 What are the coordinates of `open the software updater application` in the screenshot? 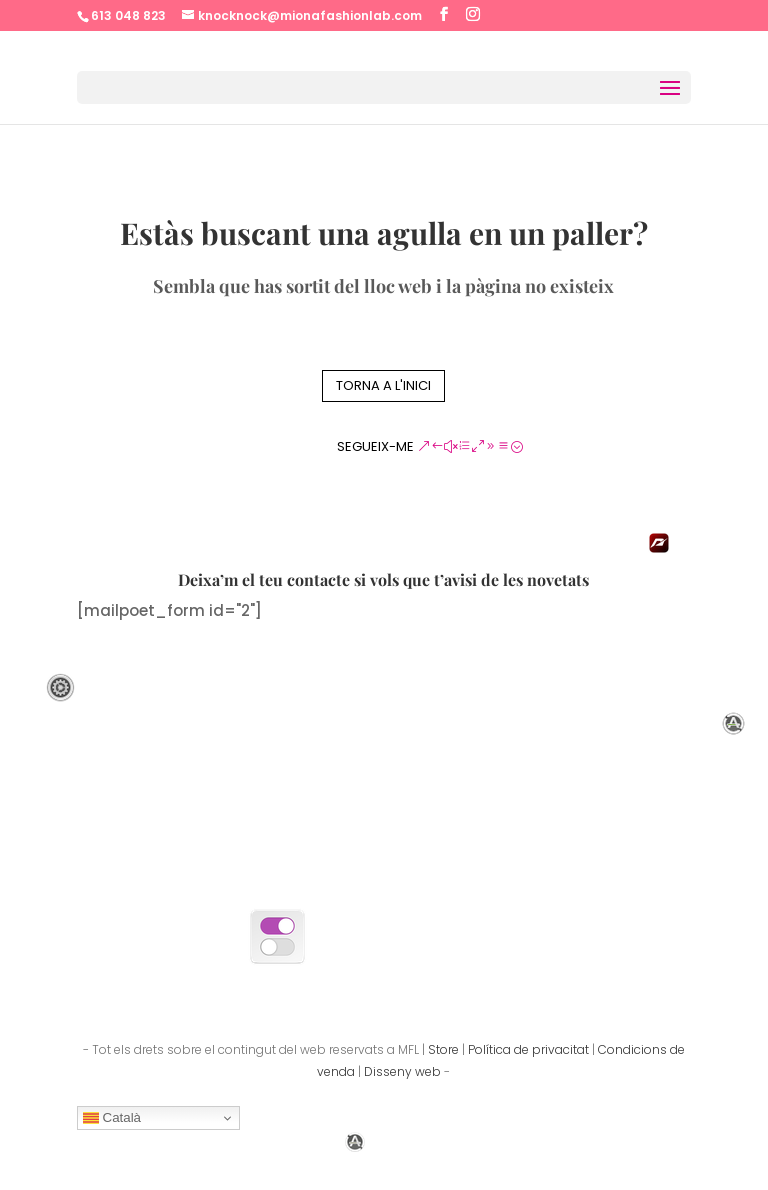 It's located at (355, 1142).